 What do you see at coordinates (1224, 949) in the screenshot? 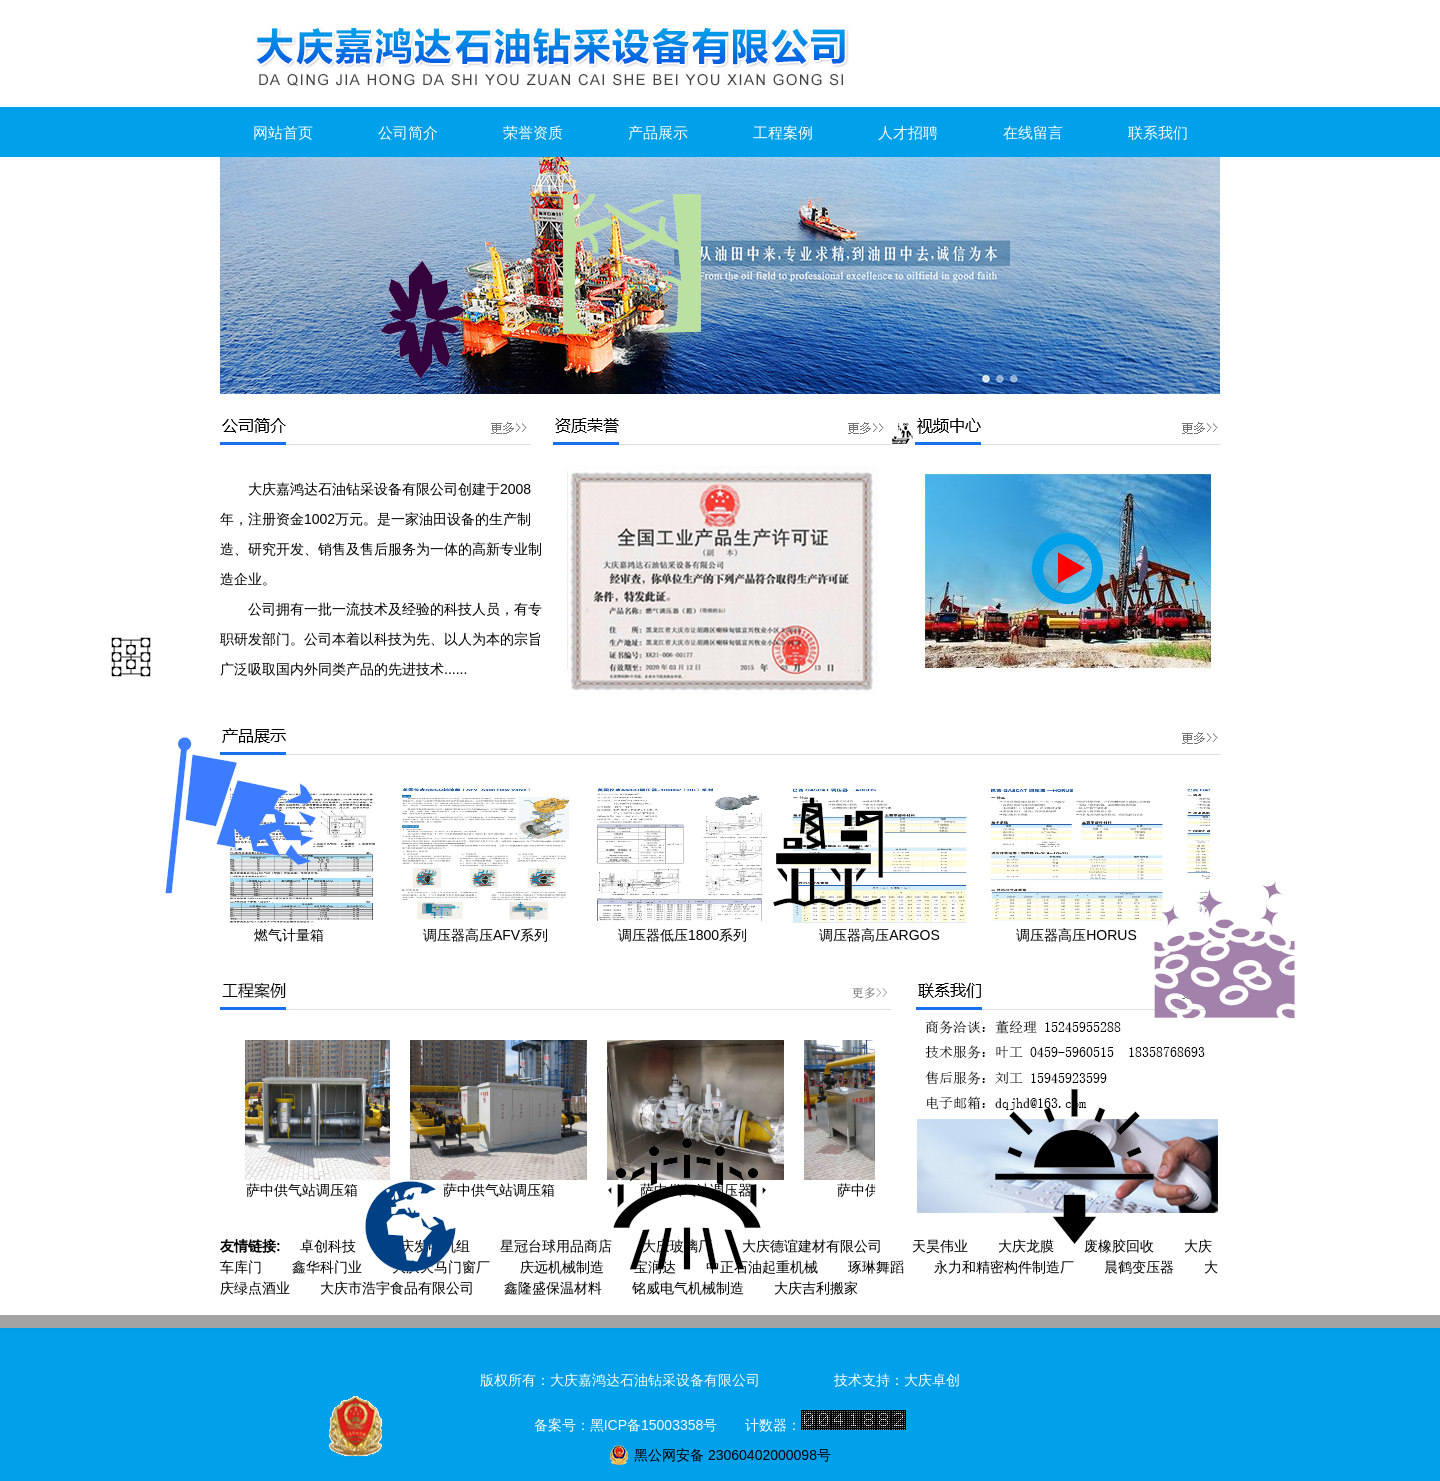
I see `view your in-game currency or coins` at bounding box center [1224, 949].